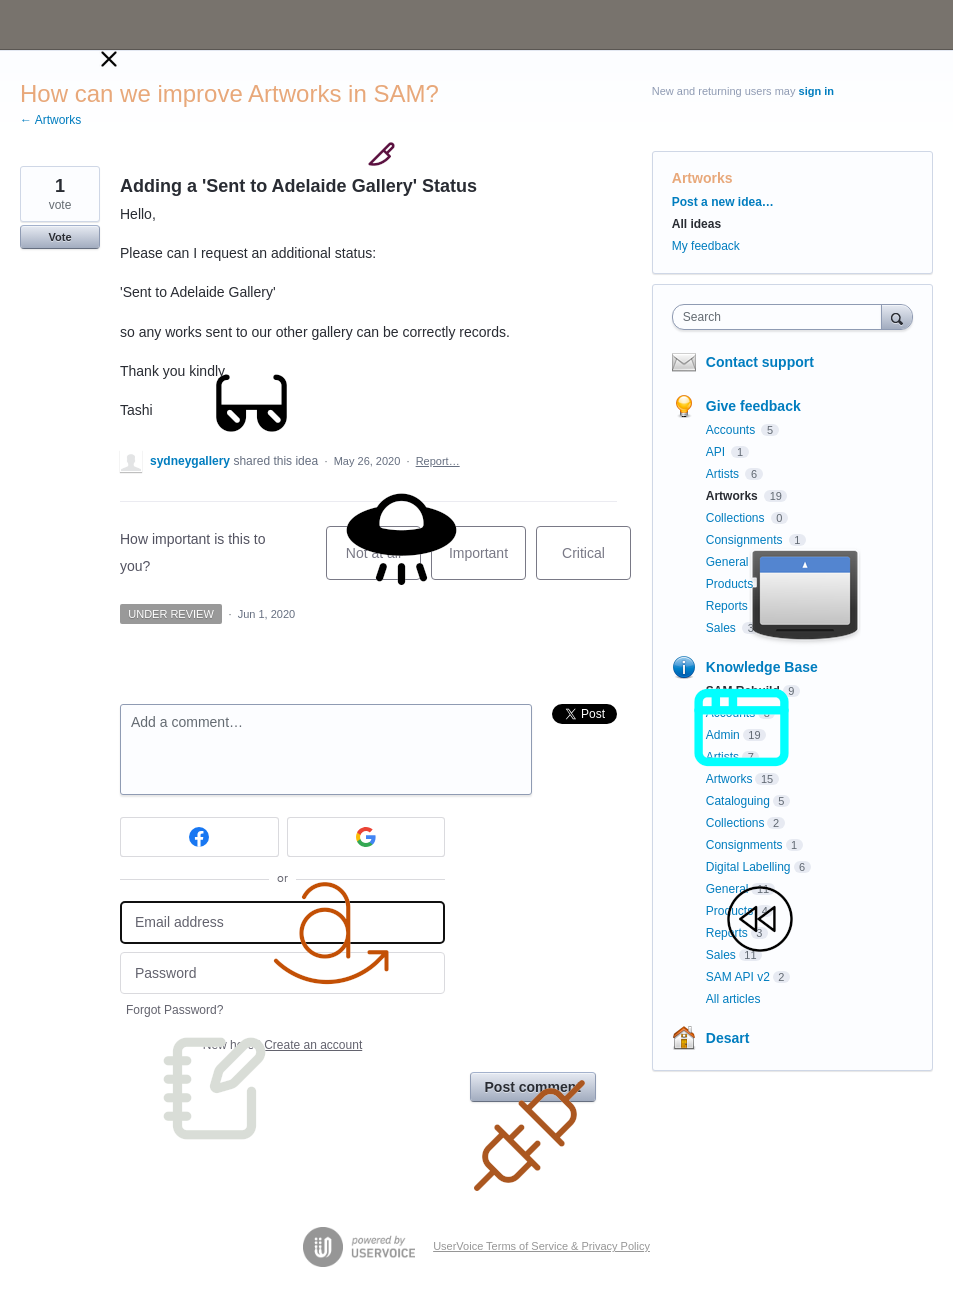  Describe the element at coordinates (109, 59) in the screenshot. I see `close or dismiss a dialog` at that location.